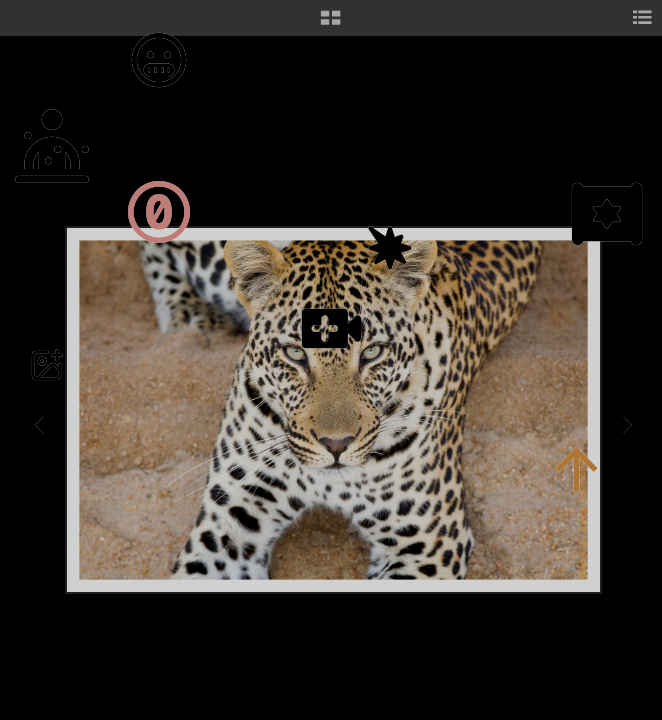  I want to click on creative commons zero (CC0) public domain license, so click(159, 212).